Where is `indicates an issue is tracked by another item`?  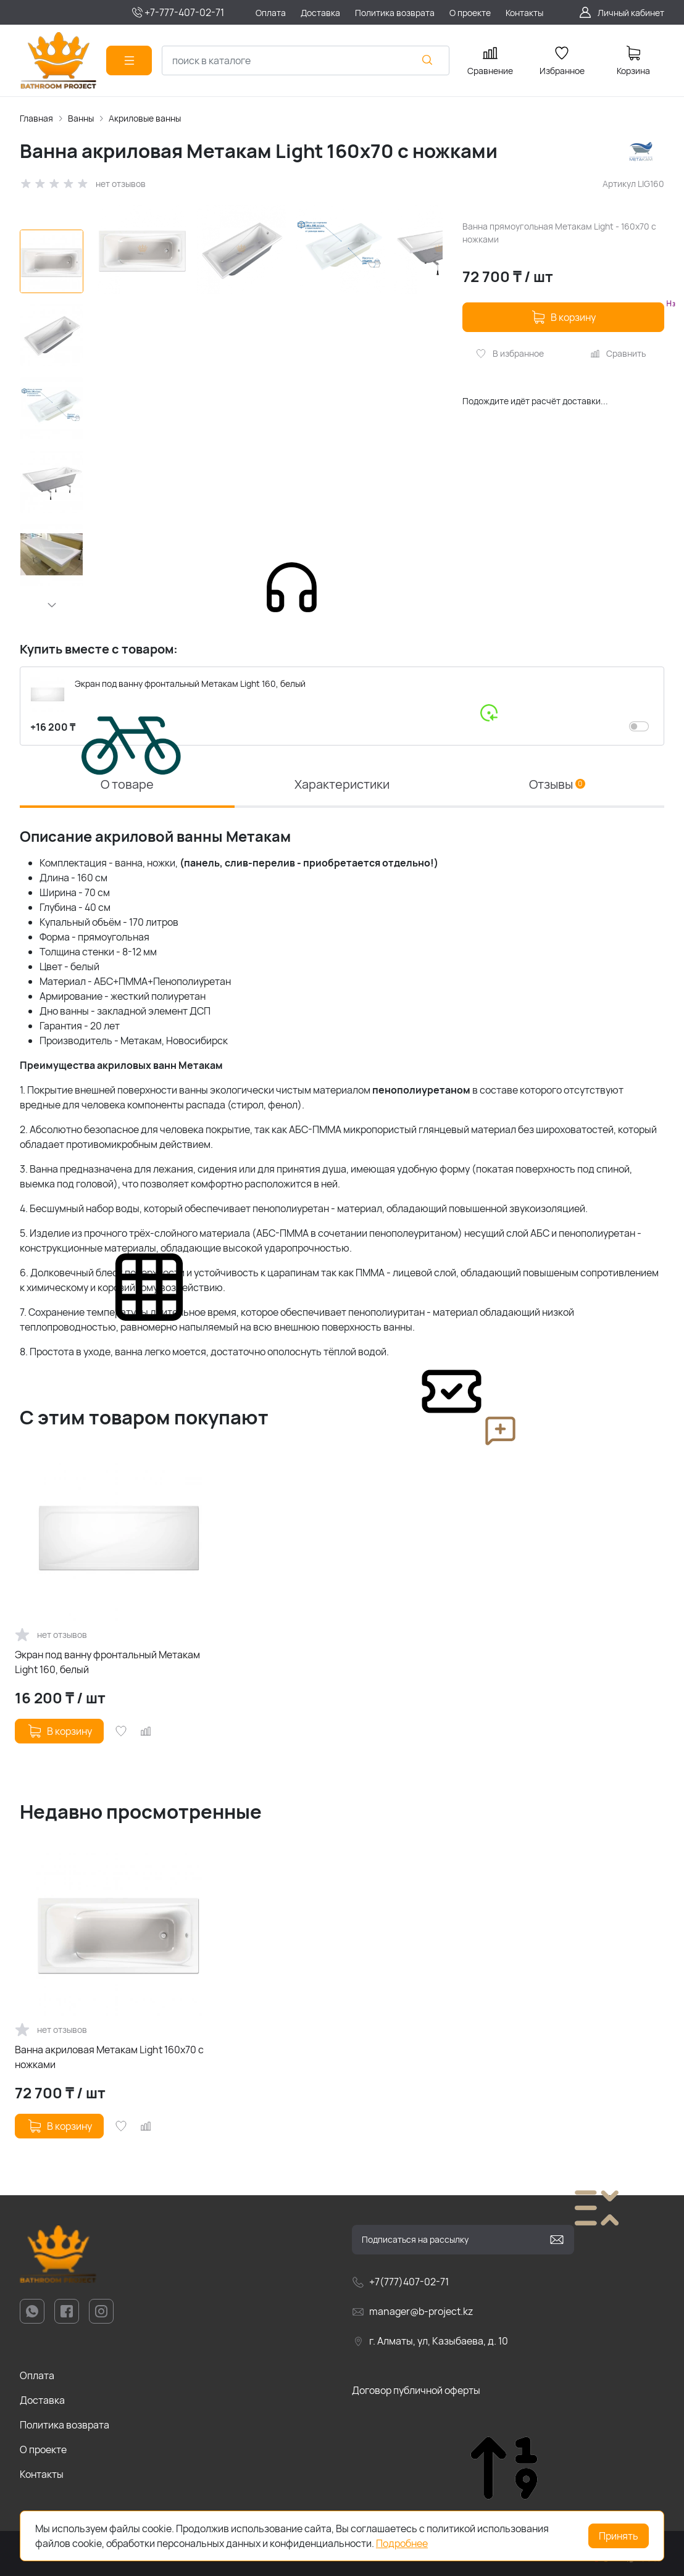
indicates an issue is tracked by another item is located at coordinates (489, 713).